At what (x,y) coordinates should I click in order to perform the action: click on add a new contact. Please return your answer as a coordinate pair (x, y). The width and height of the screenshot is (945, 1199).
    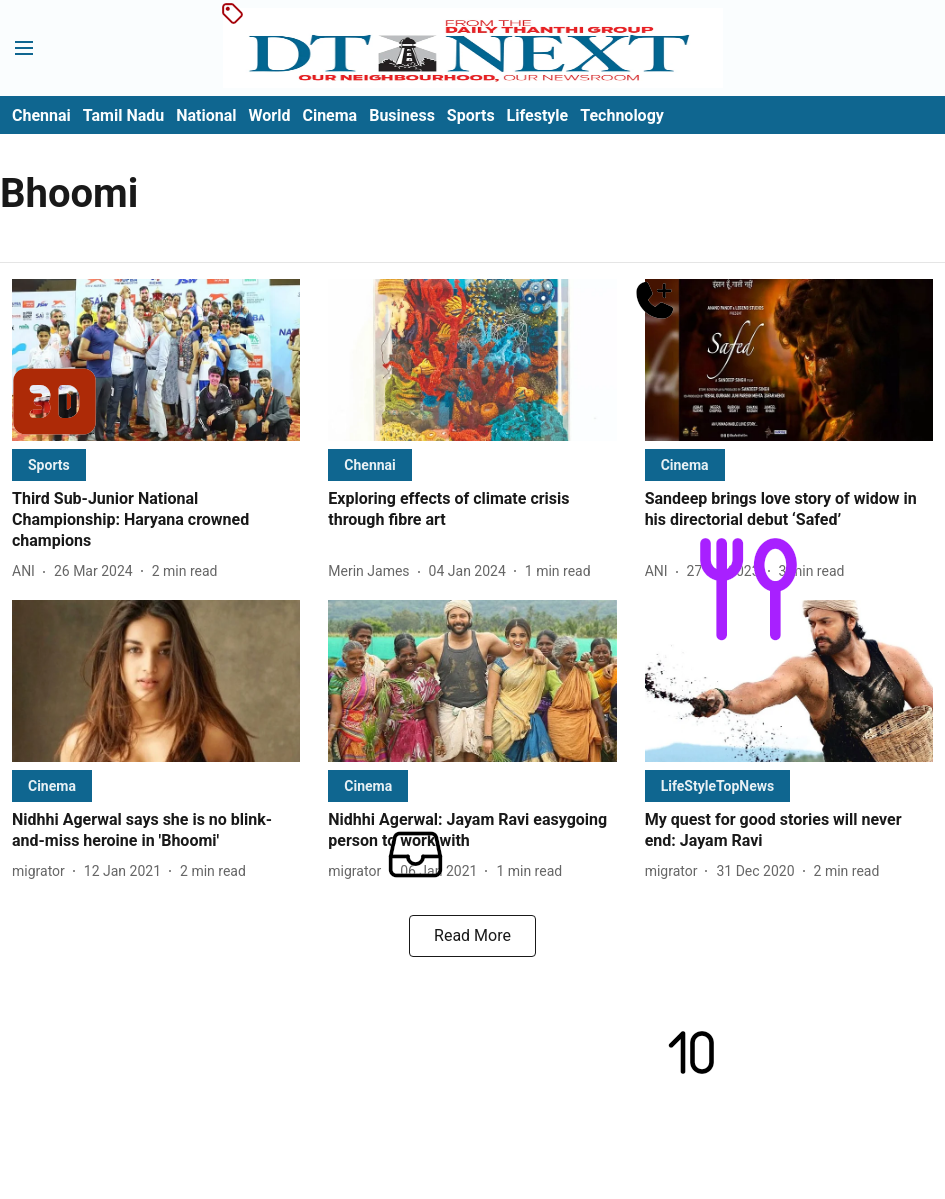
    Looking at the image, I should click on (655, 299).